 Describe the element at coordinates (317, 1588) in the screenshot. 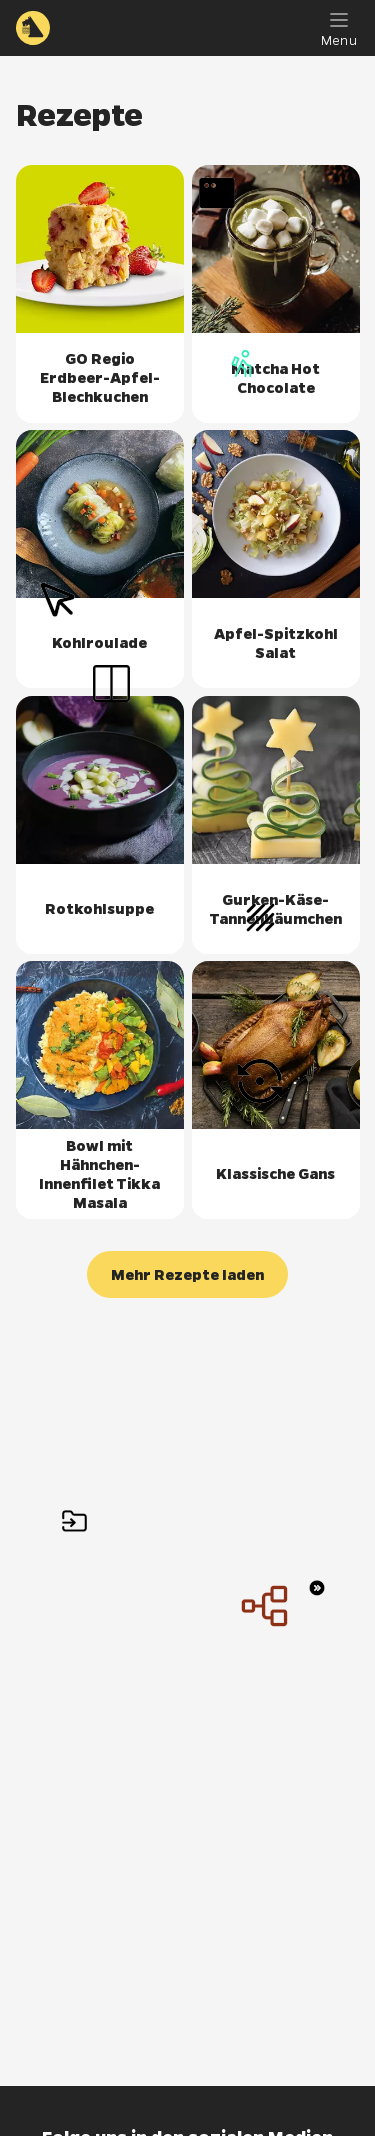

I see `skip forward or advance to next item` at that location.